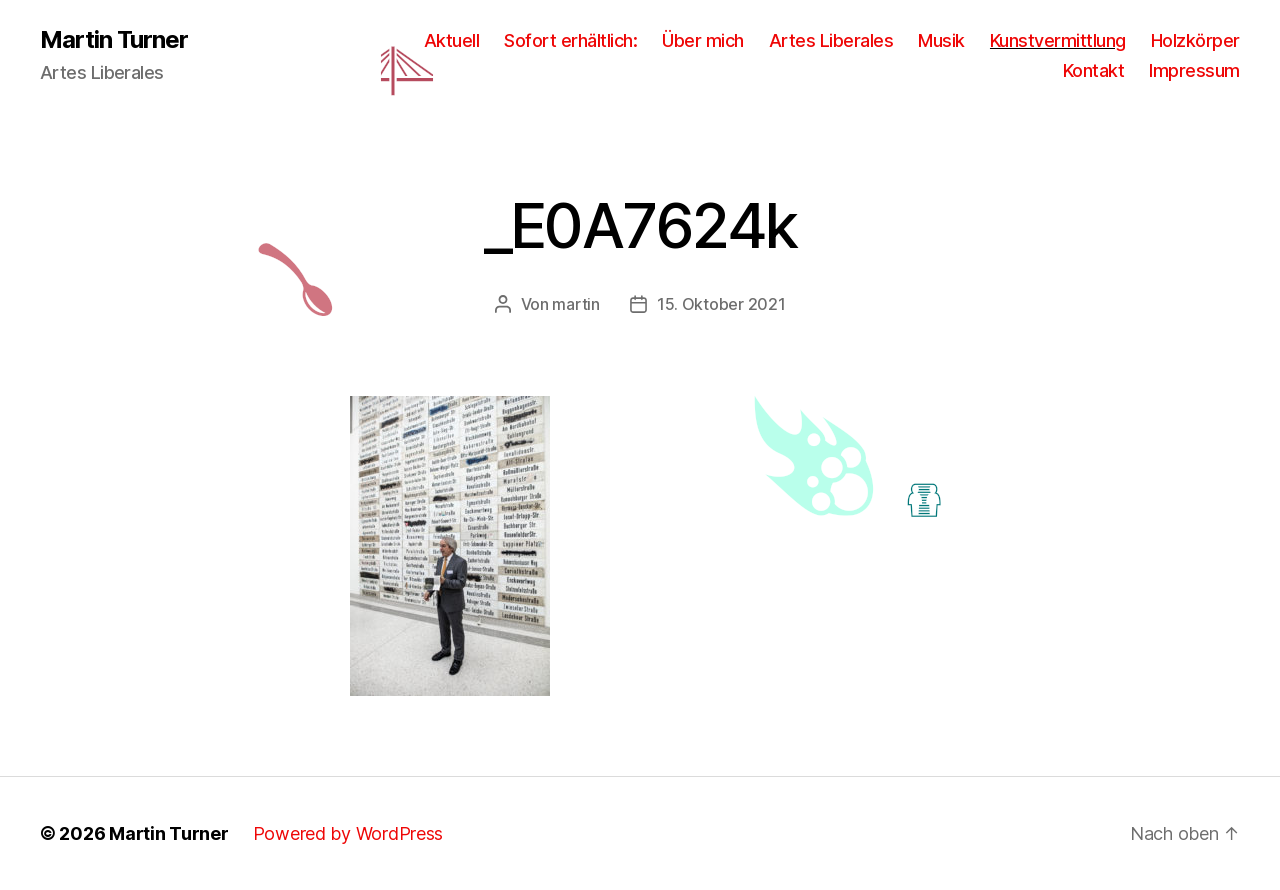 The image size is (1280, 890). Describe the element at coordinates (924, 500) in the screenshot. I see `view connection or relationship status between users` at that location.